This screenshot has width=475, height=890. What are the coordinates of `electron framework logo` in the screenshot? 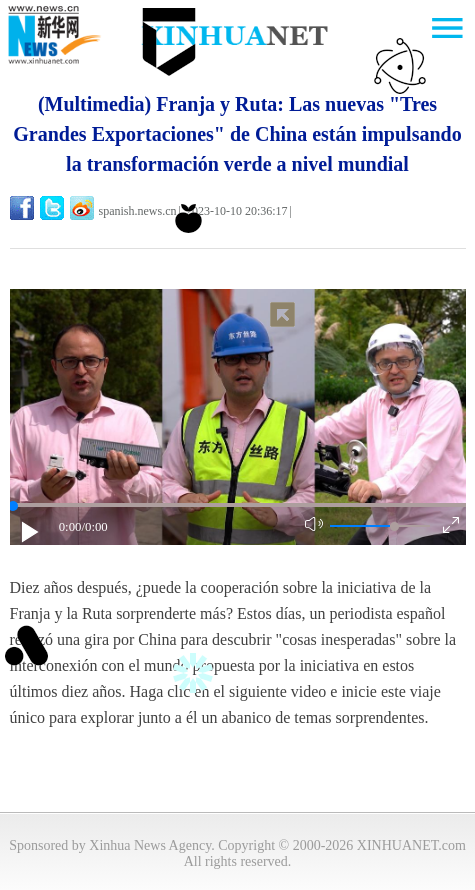 It's located at (400, 66).